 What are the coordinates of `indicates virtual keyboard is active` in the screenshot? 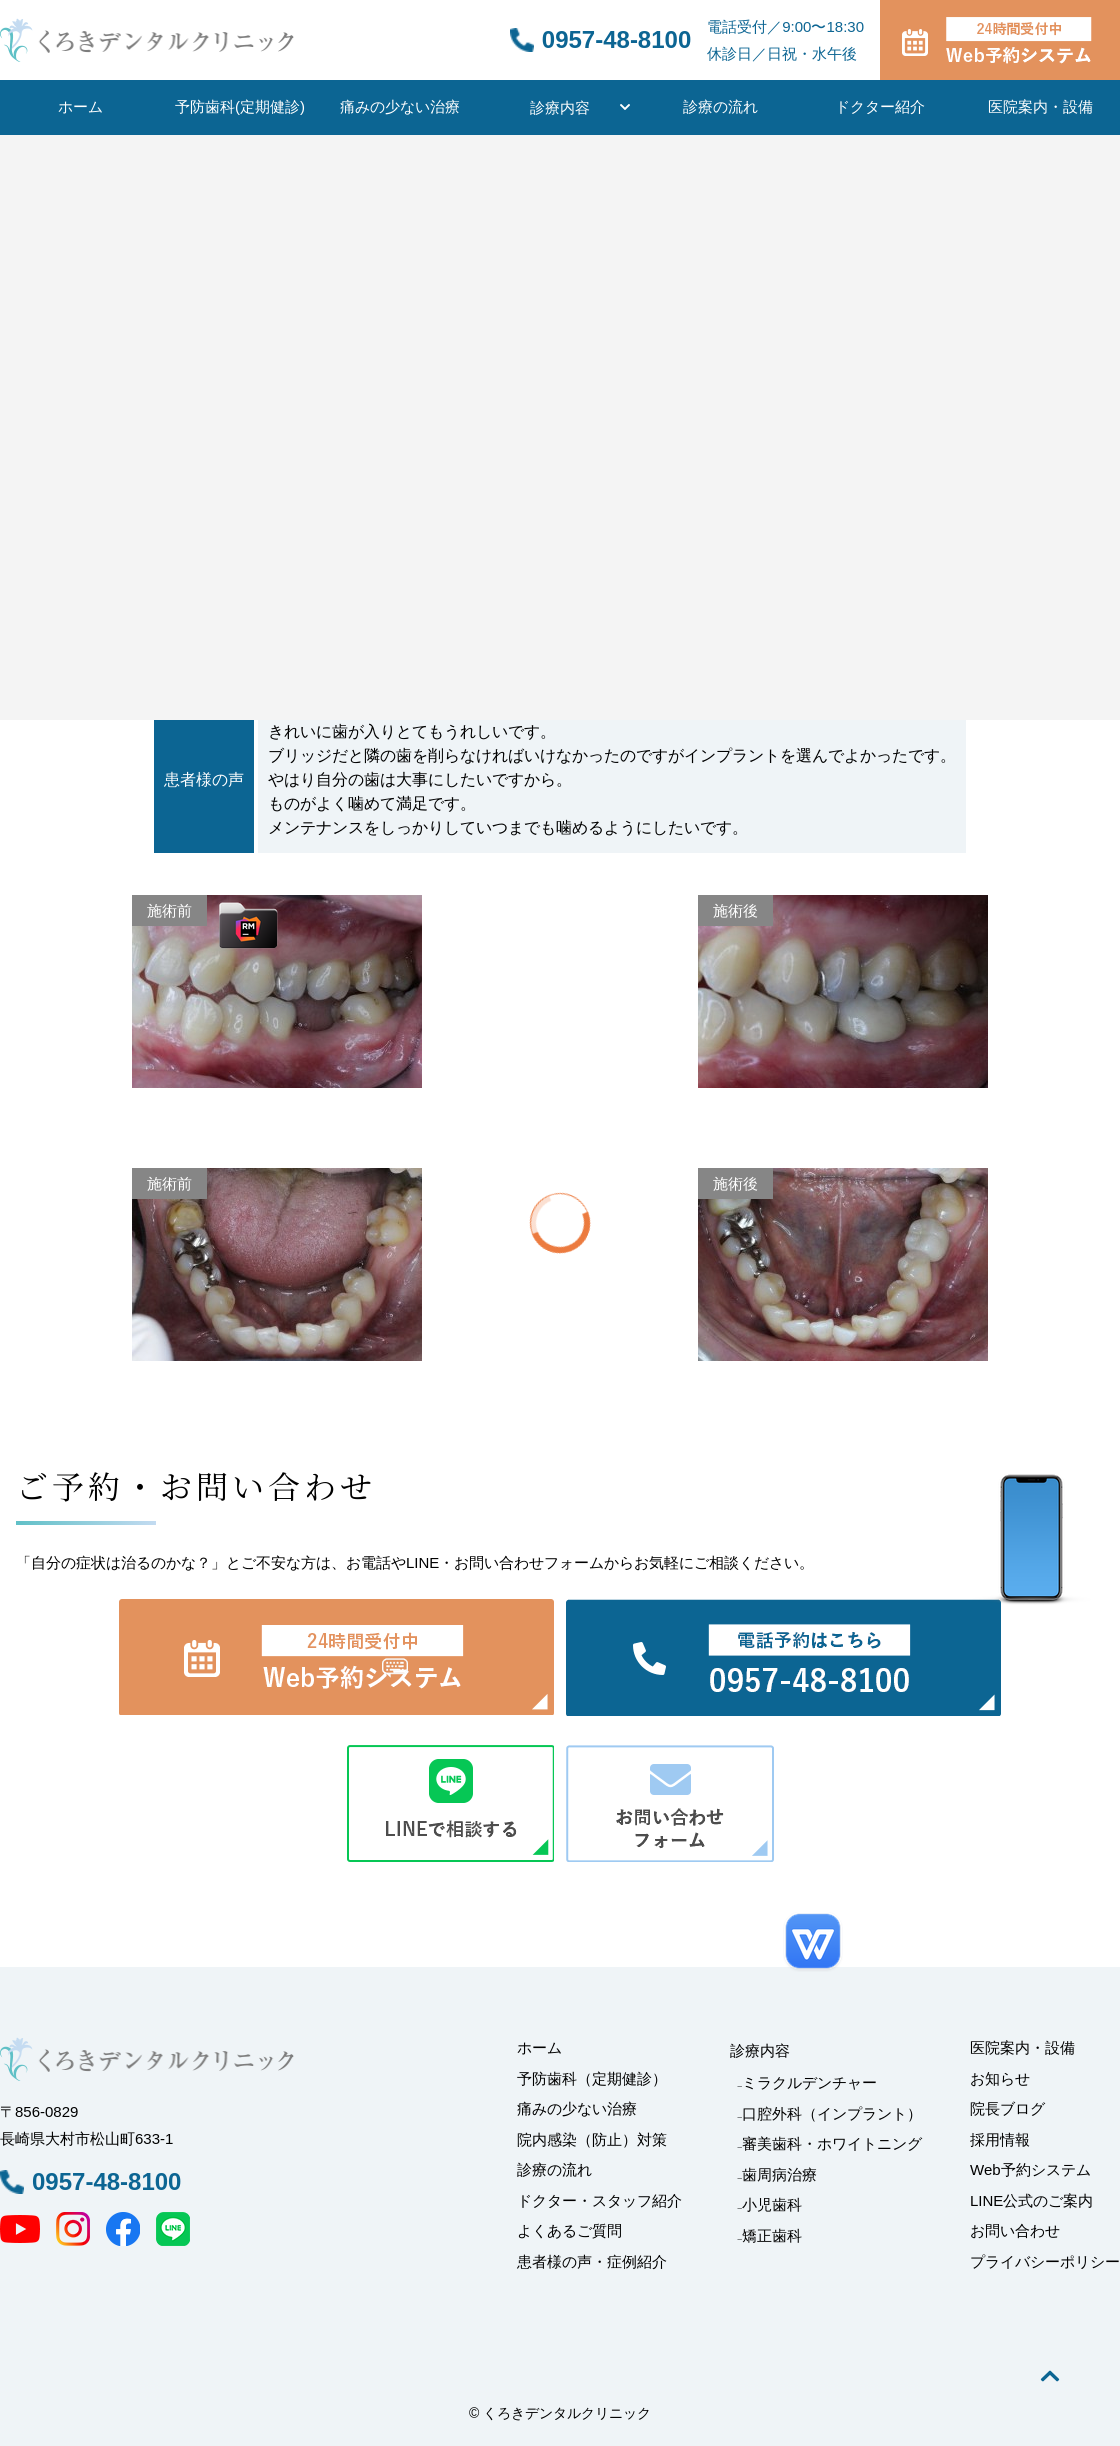 It's located at (395, 1668).